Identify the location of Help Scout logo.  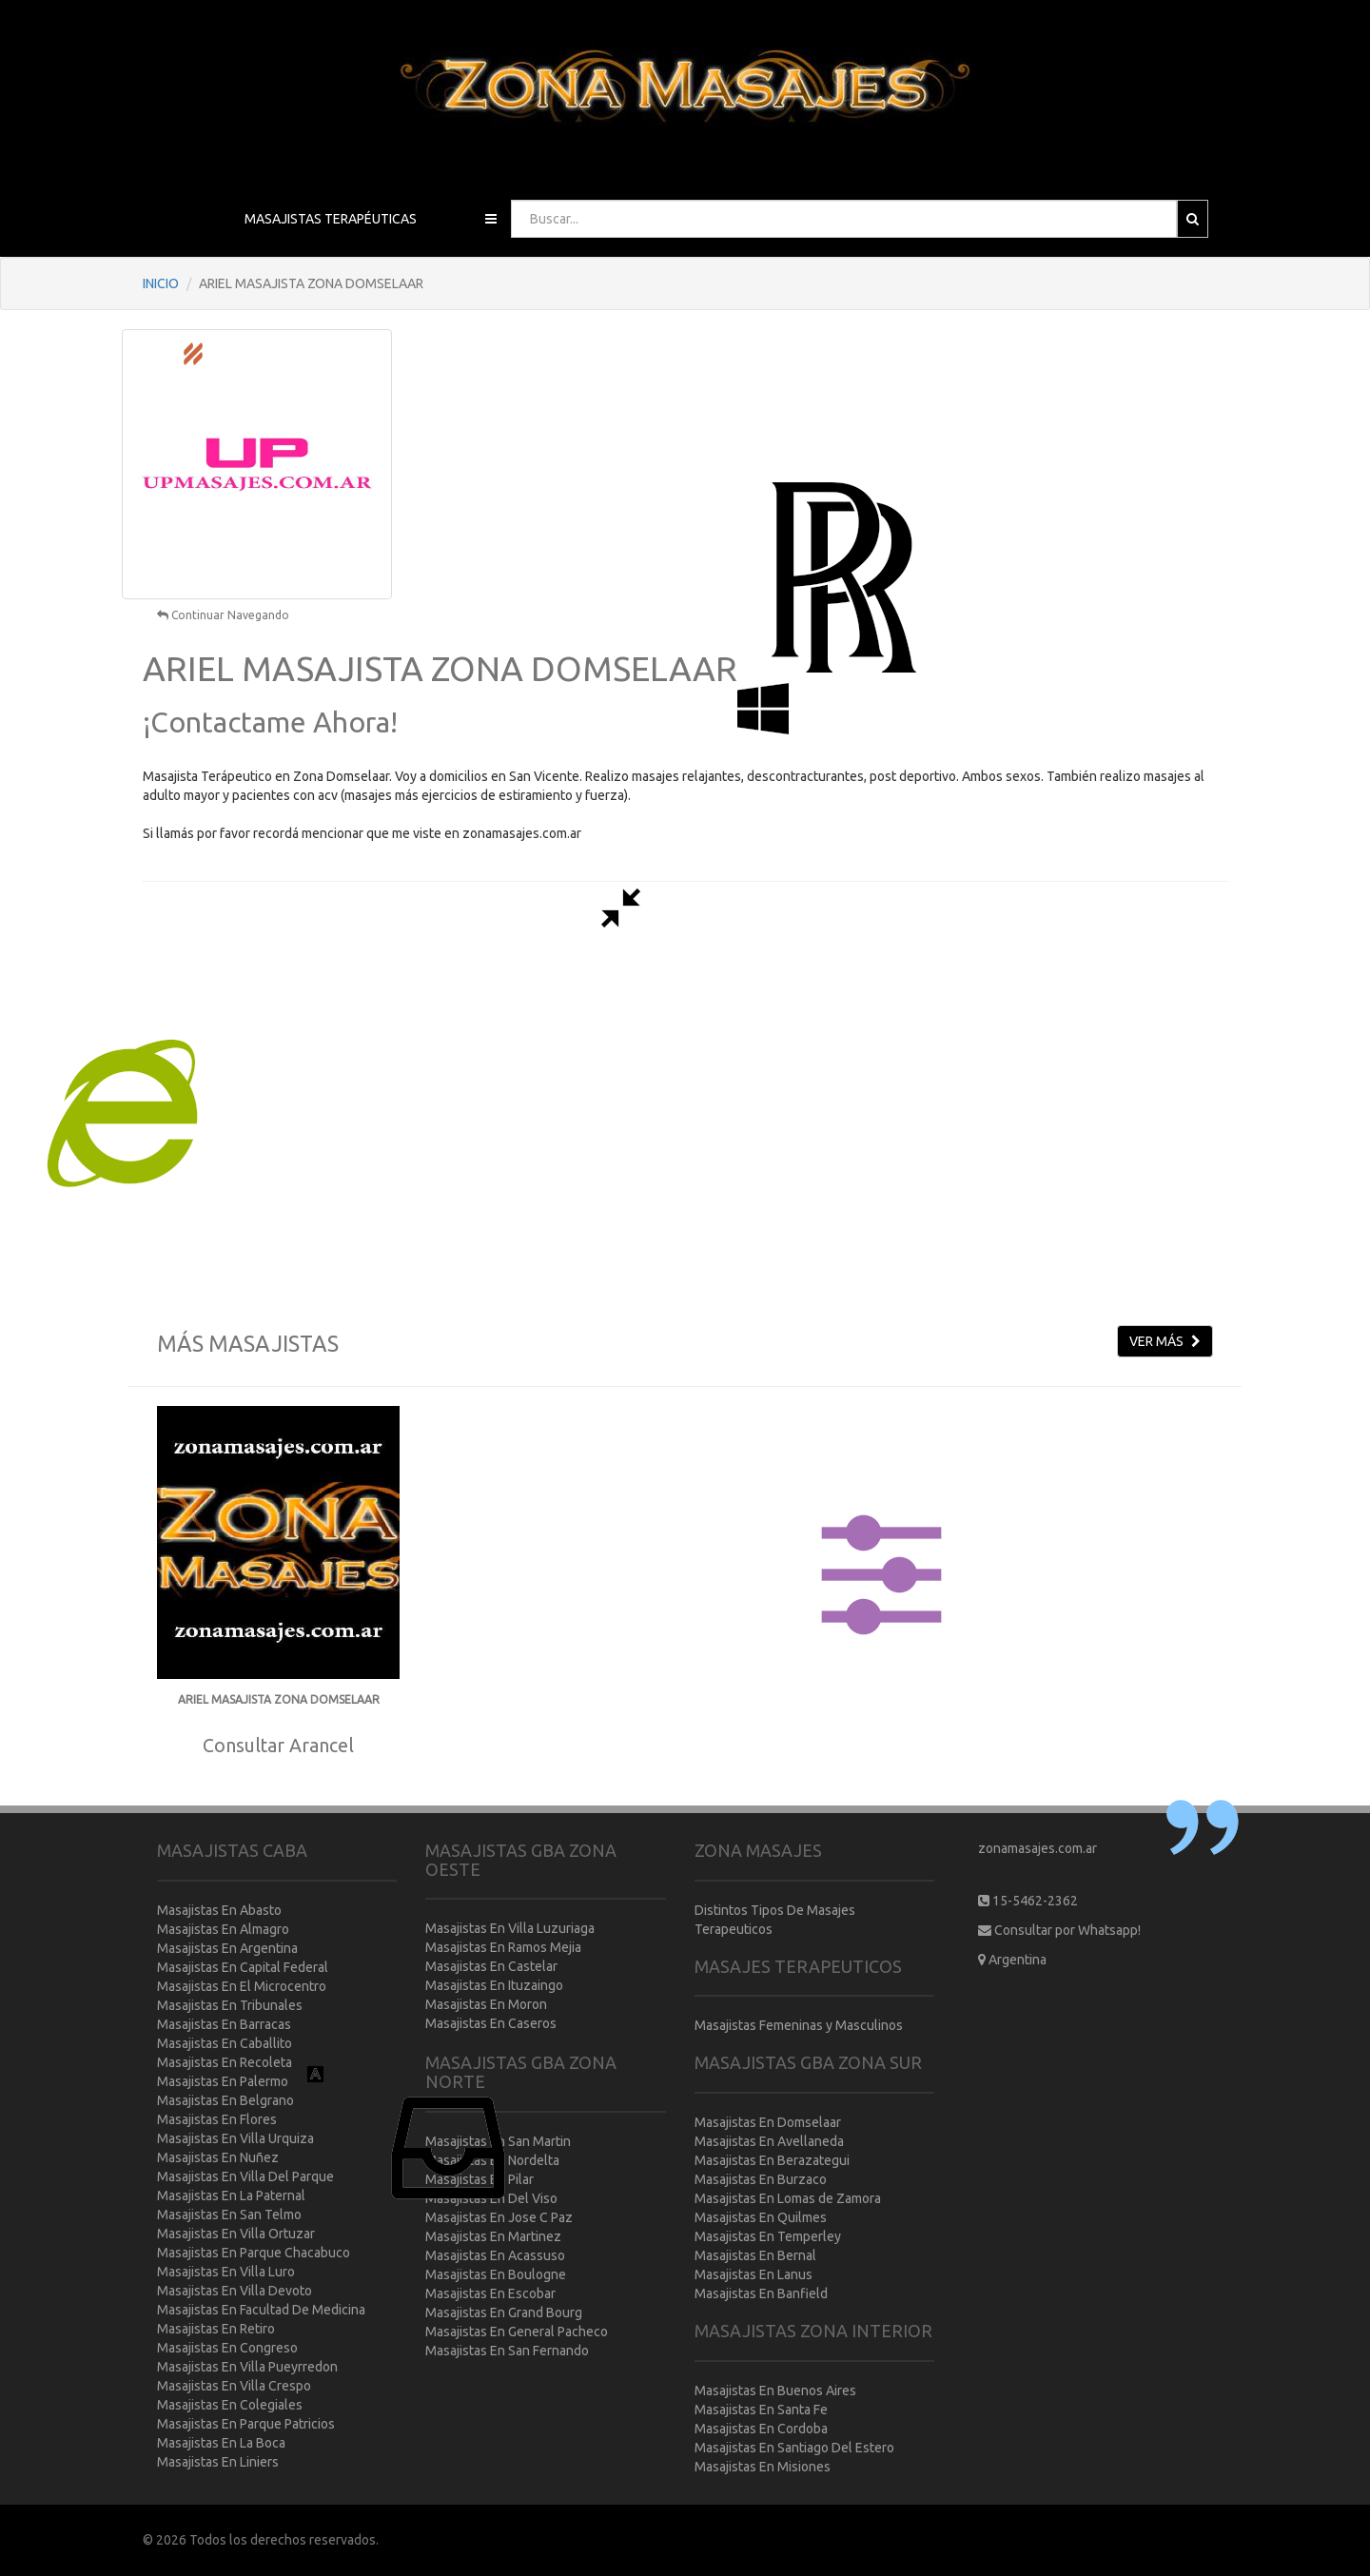
(193, 354).